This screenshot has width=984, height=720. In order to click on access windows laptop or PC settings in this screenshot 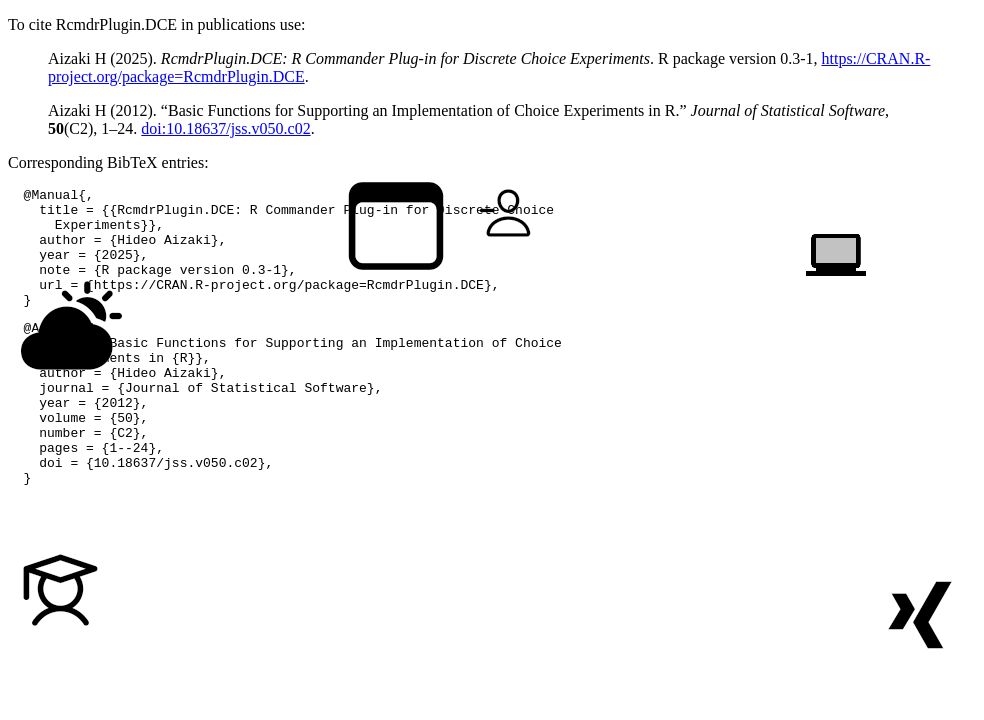, I will do `click(836, 256)`.